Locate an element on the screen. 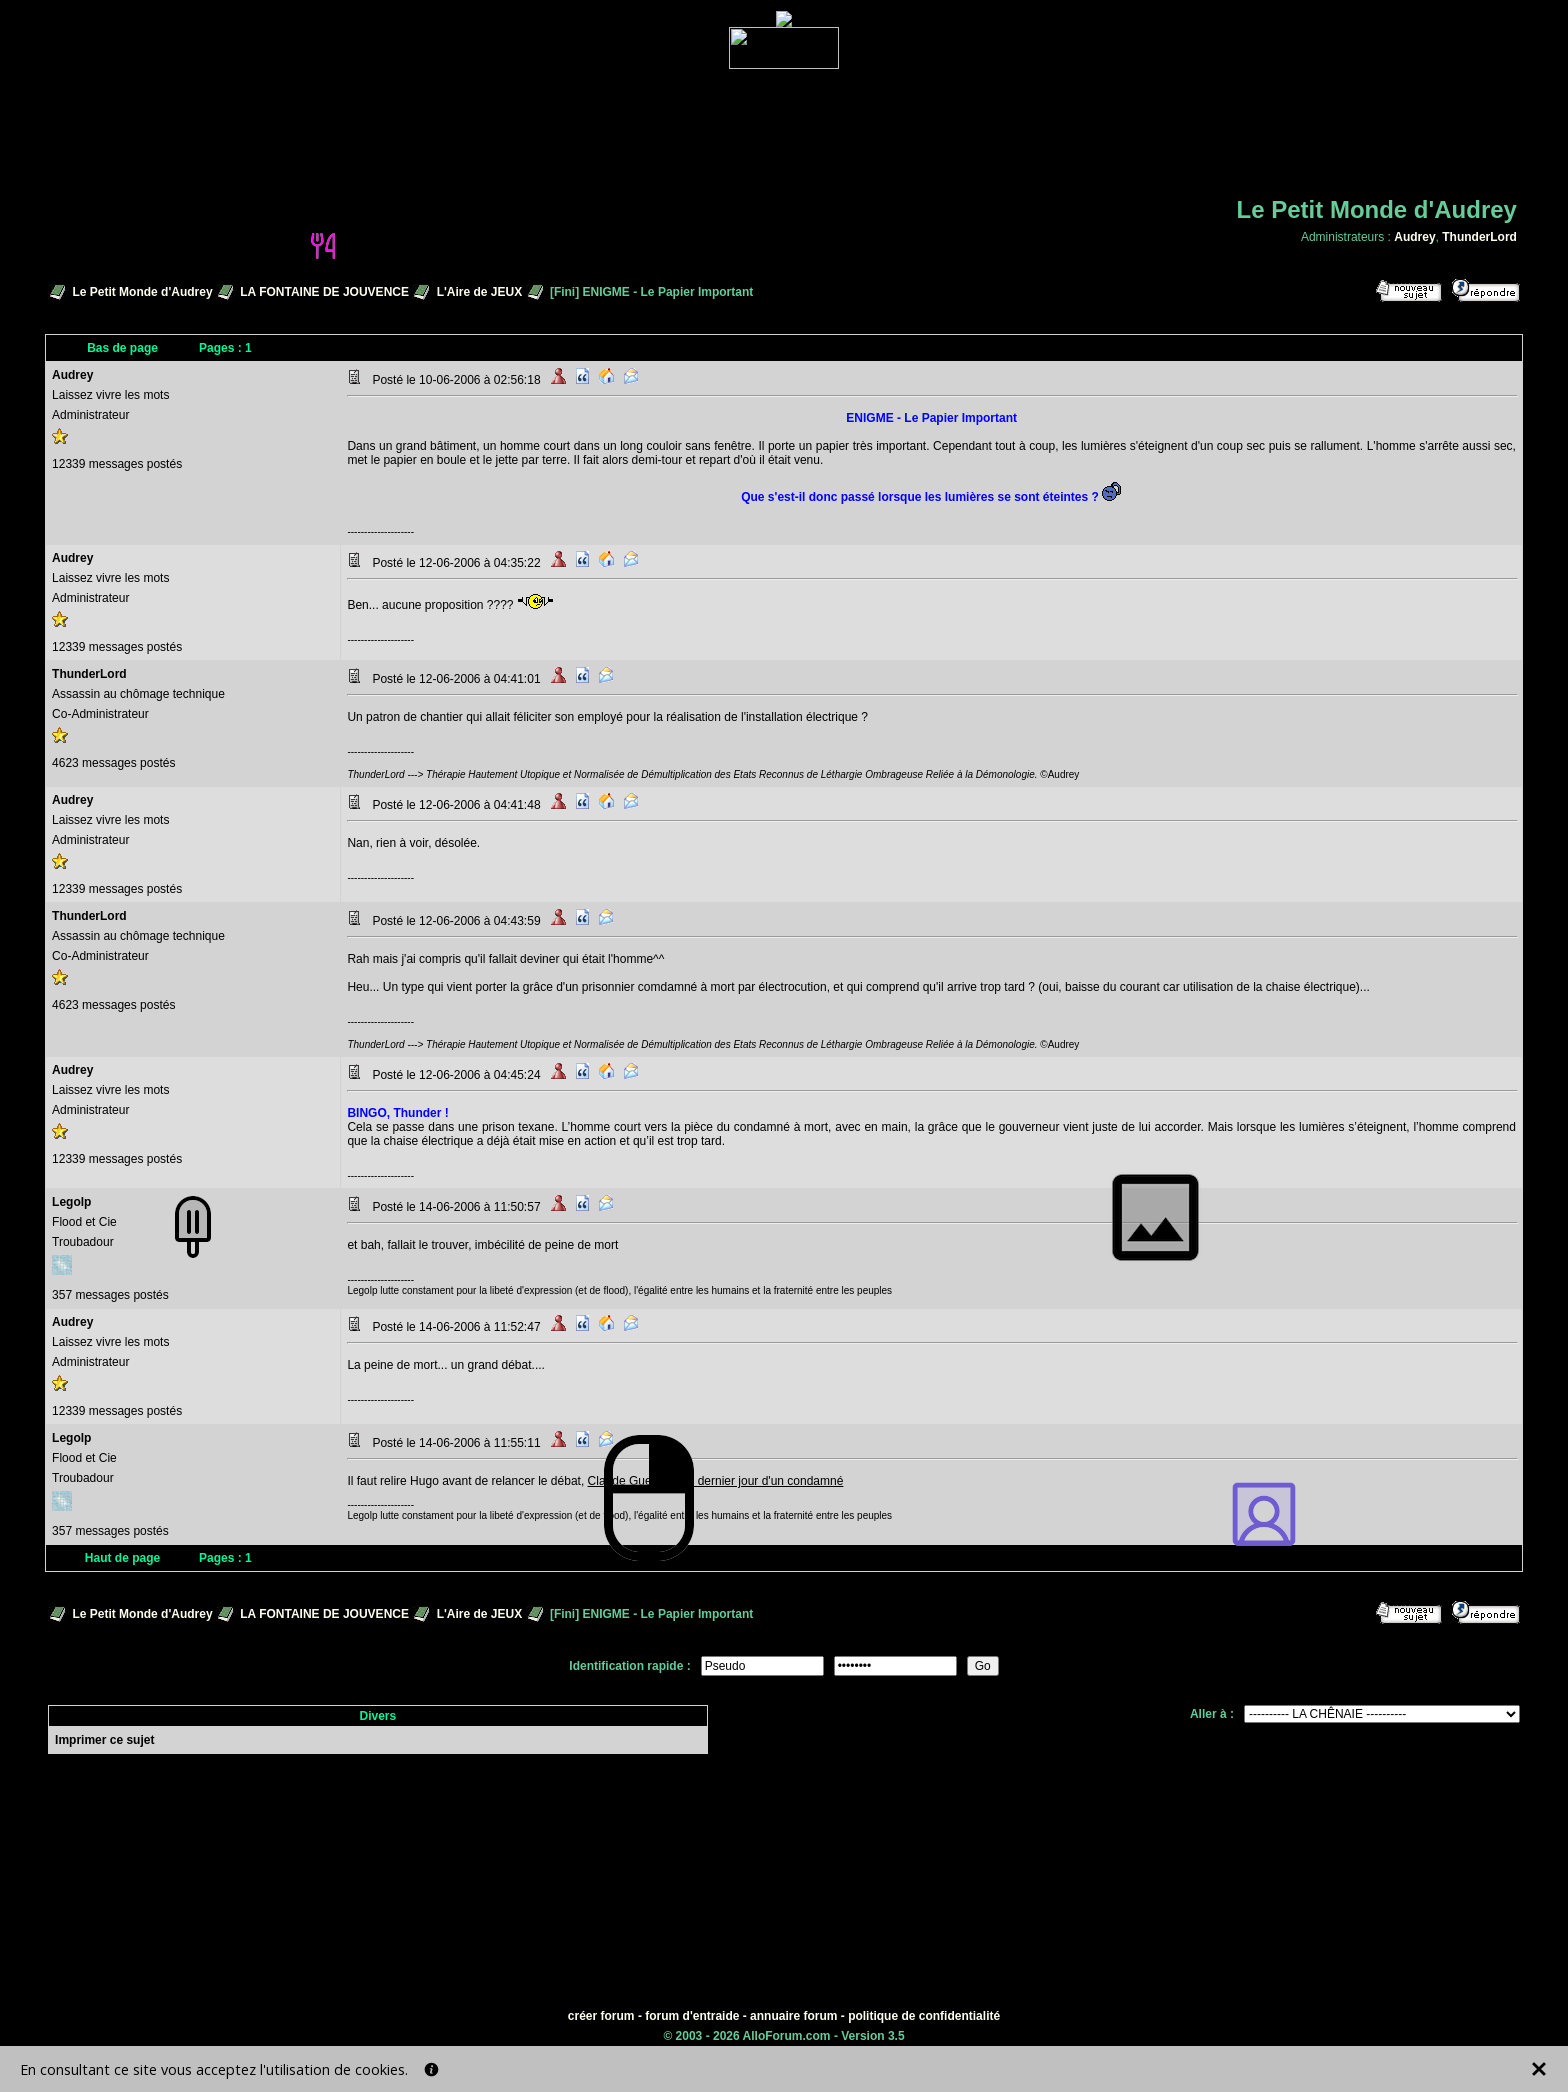 This screenshot has height=2092, width=1568. right-click action indicator is located at coordinates (649, 1498).